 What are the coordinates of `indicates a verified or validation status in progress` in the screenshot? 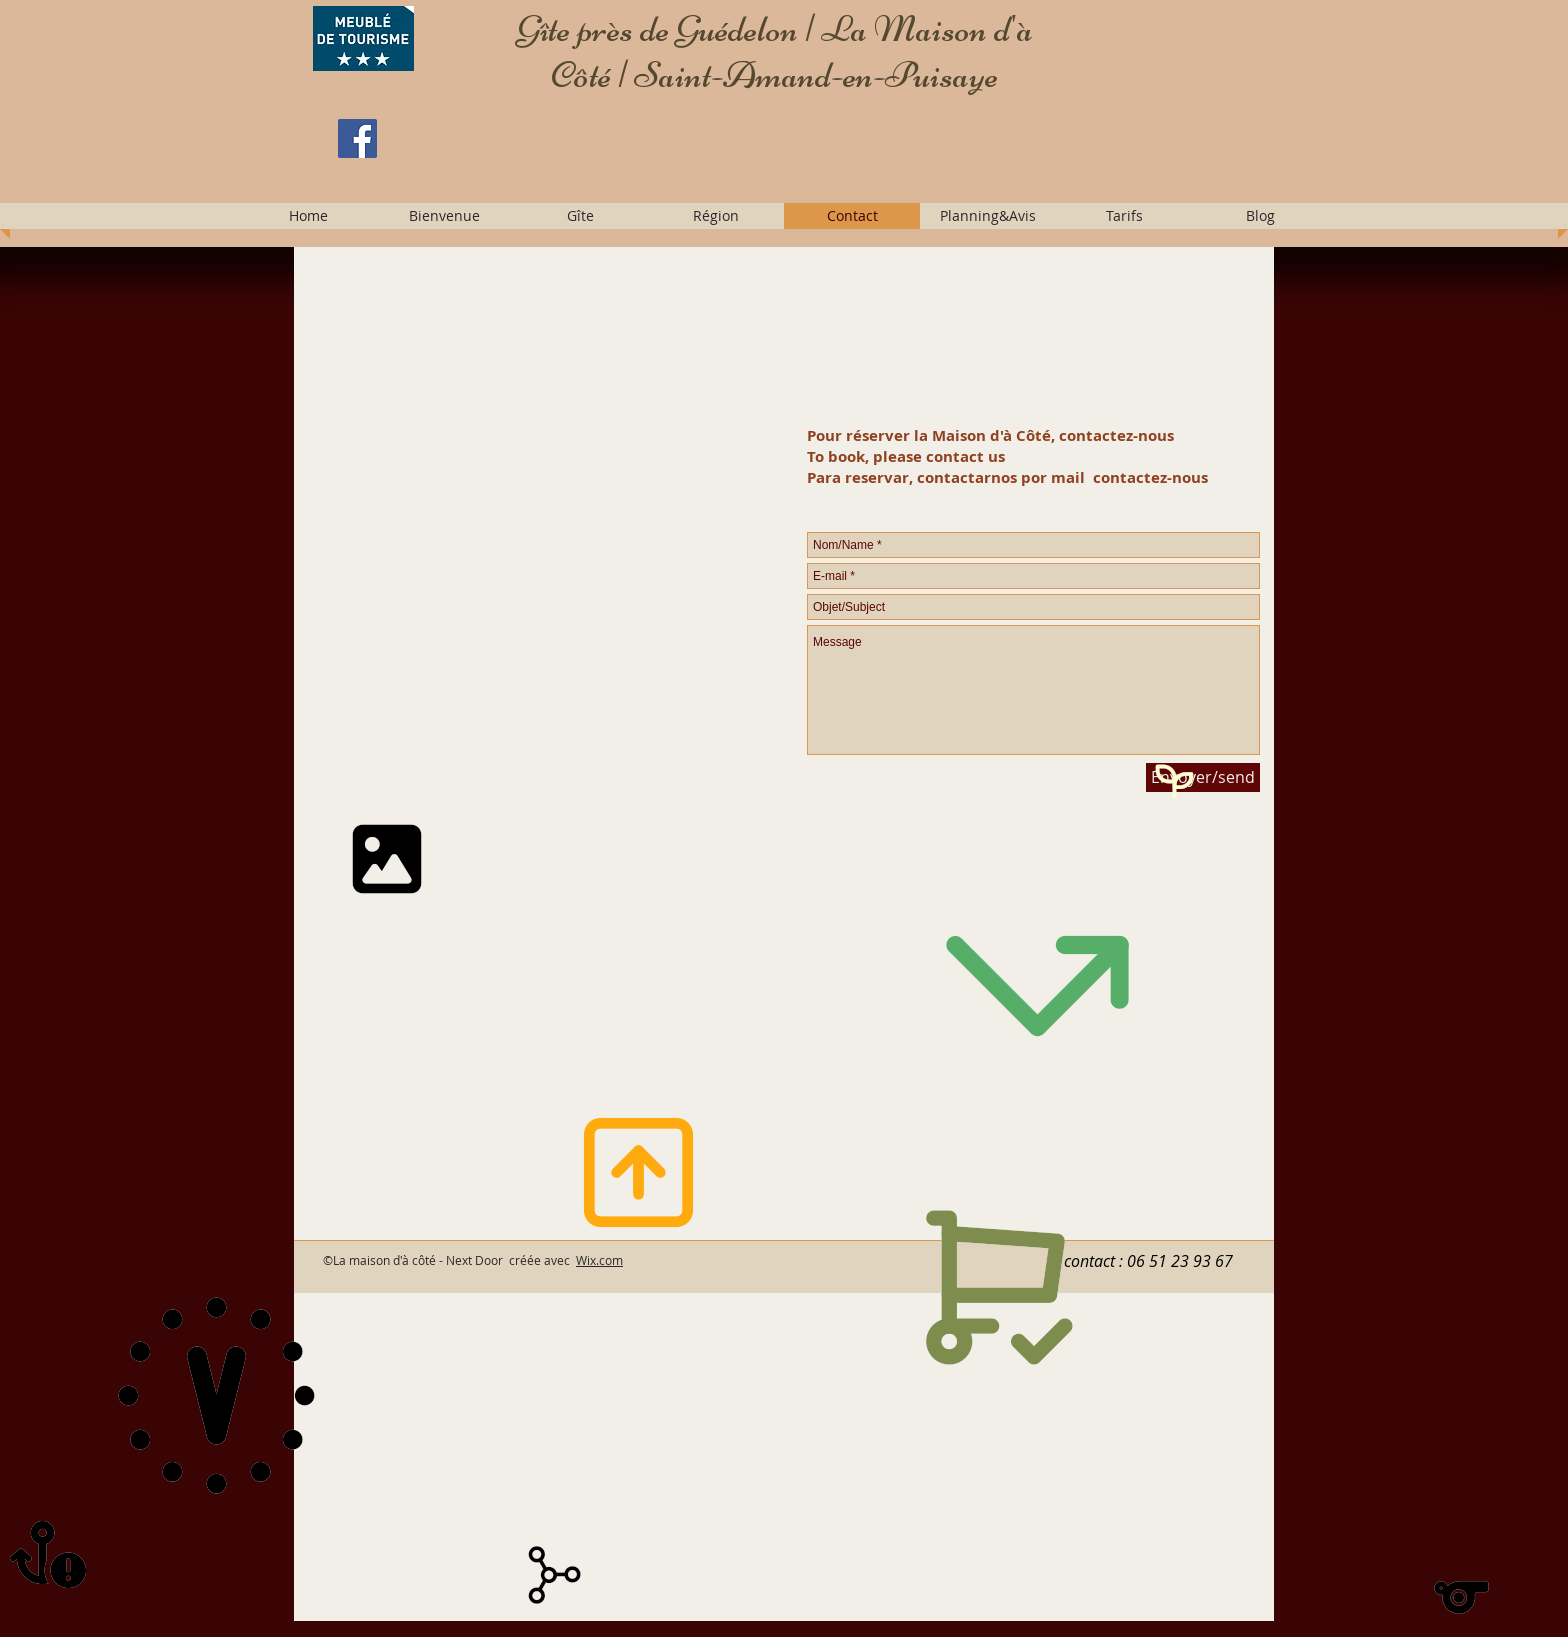 It's located at (216, 1395).